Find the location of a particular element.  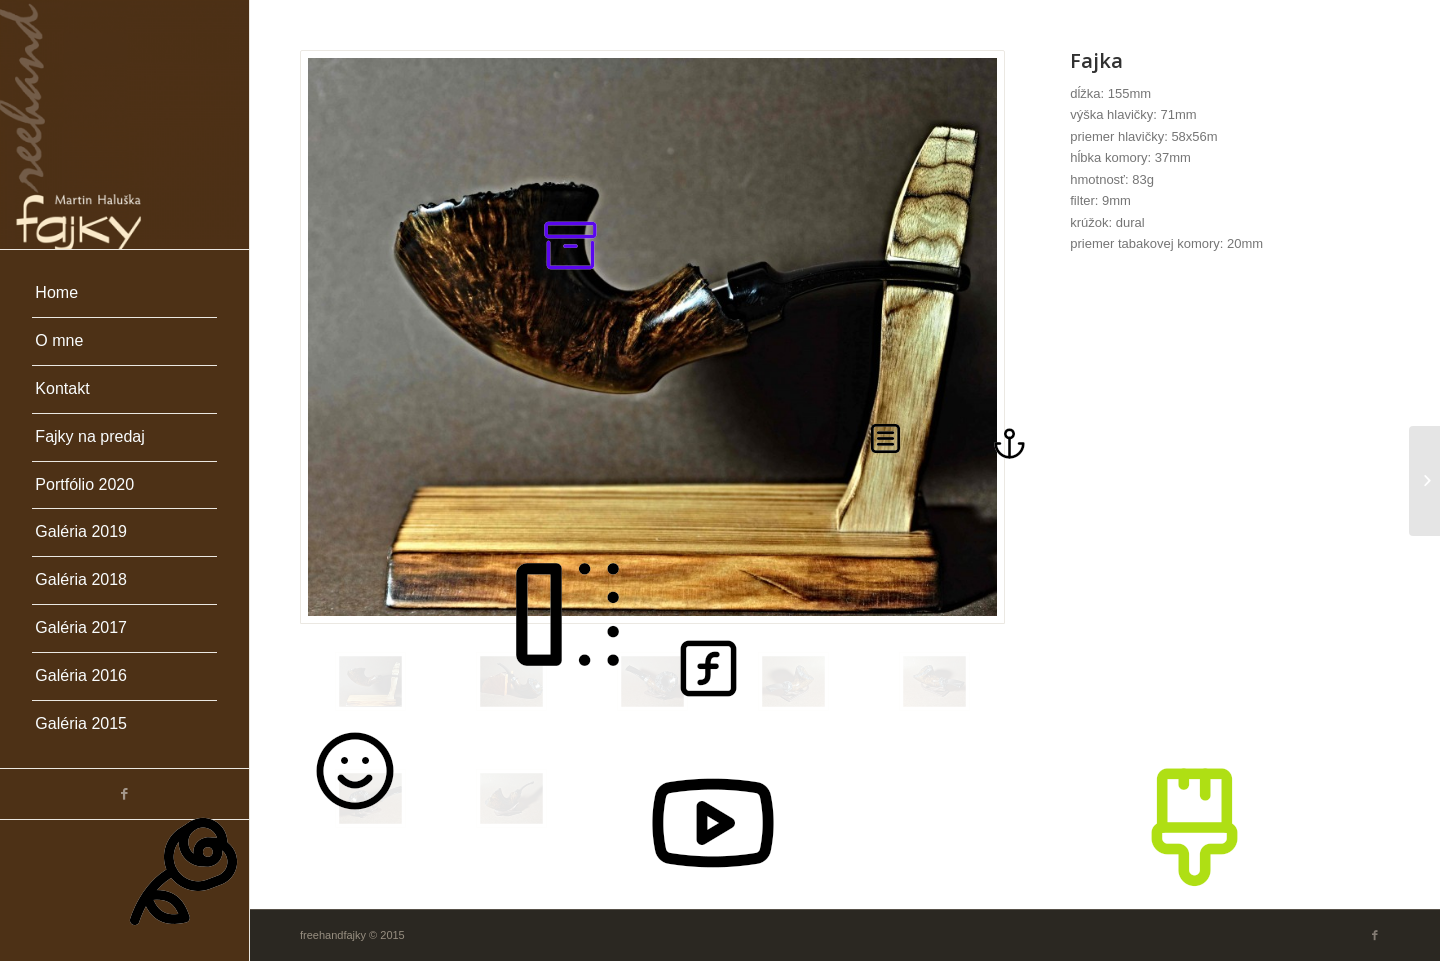

add an emoji or reaction is located at coordinates (355, 771).